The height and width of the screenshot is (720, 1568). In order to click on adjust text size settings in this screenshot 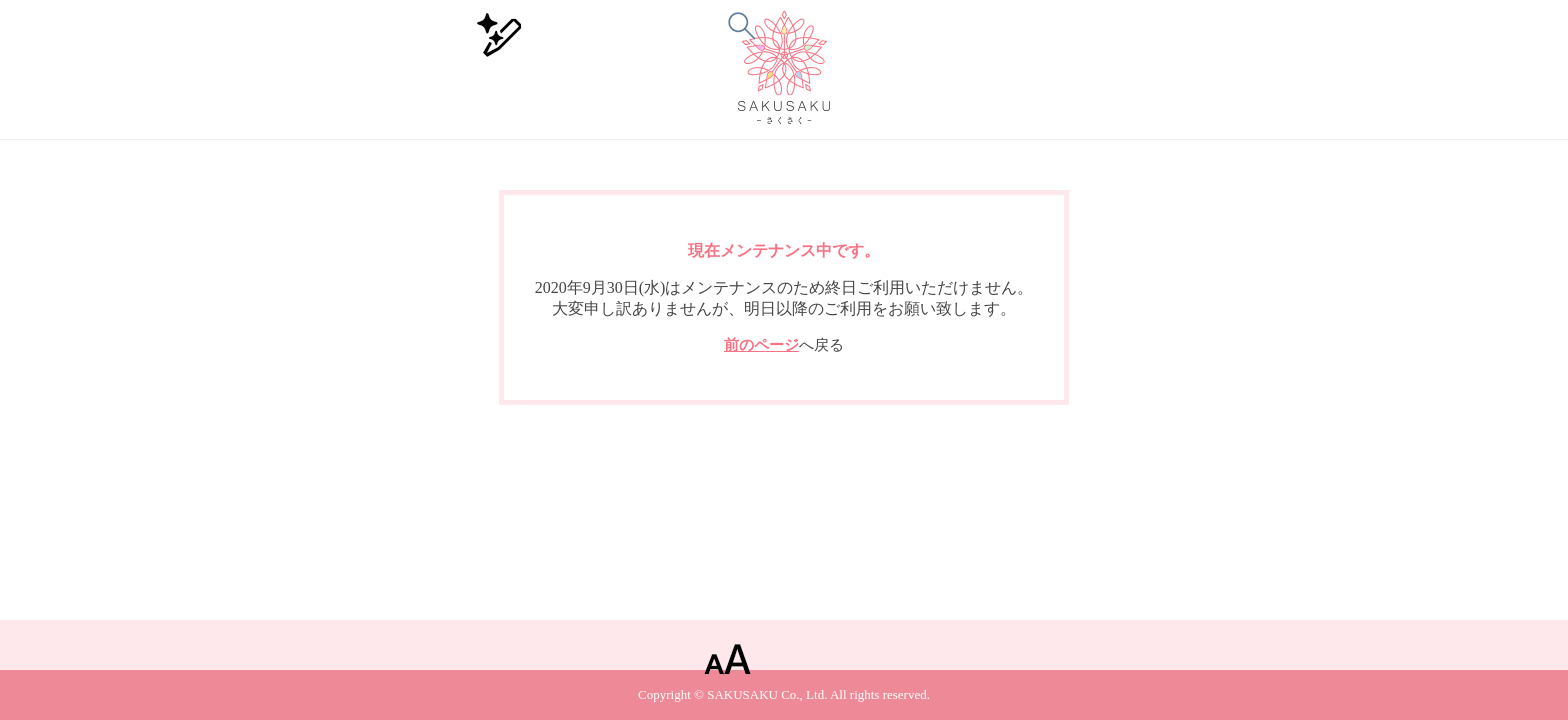, I will do `click(727, 657)`.